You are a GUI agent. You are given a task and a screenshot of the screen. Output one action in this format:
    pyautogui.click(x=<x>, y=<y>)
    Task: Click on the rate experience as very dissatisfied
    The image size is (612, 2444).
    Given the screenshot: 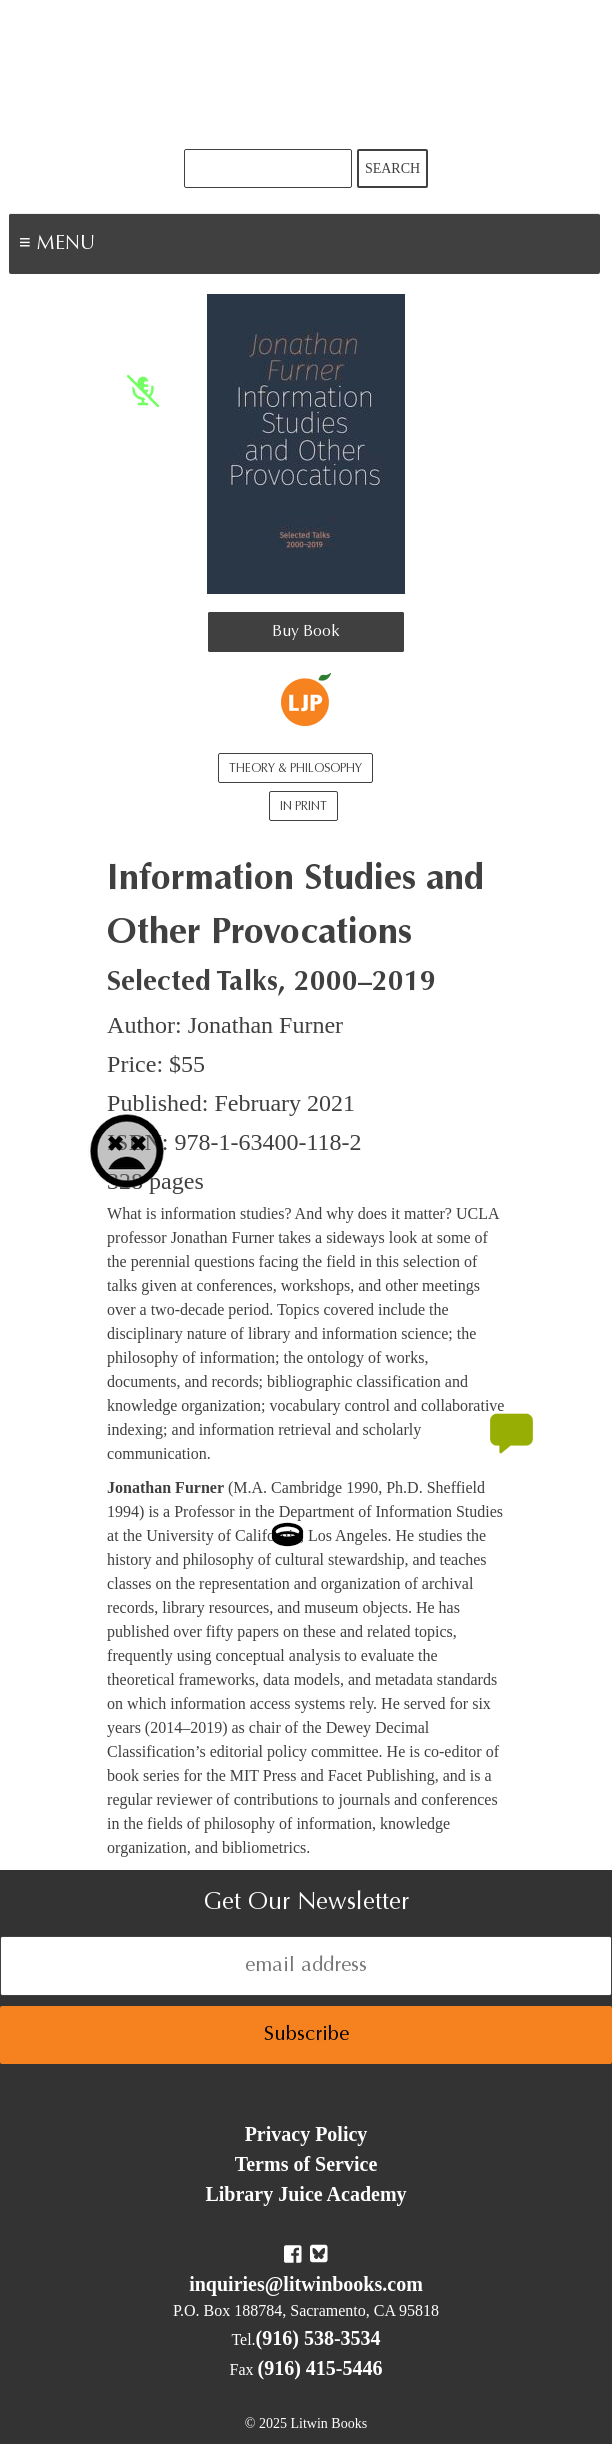 What is the action you would take?
    pyautogui.click(x=127, y=1151)
    